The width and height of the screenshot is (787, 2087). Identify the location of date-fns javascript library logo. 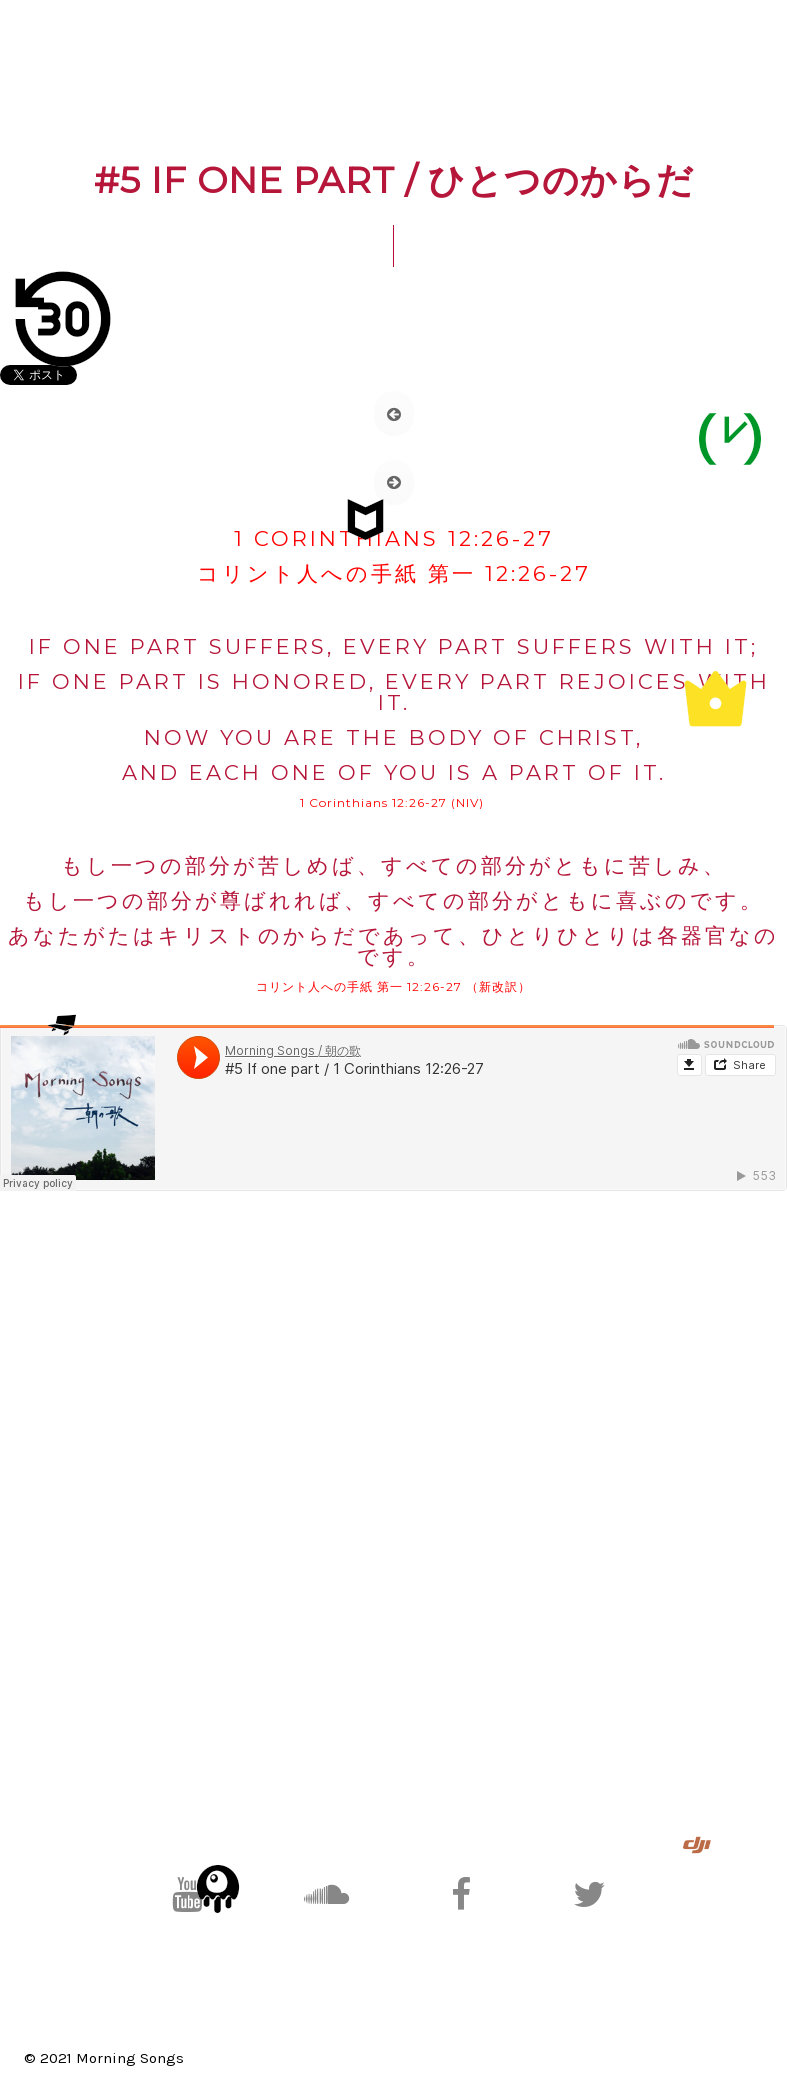
(730, 439).